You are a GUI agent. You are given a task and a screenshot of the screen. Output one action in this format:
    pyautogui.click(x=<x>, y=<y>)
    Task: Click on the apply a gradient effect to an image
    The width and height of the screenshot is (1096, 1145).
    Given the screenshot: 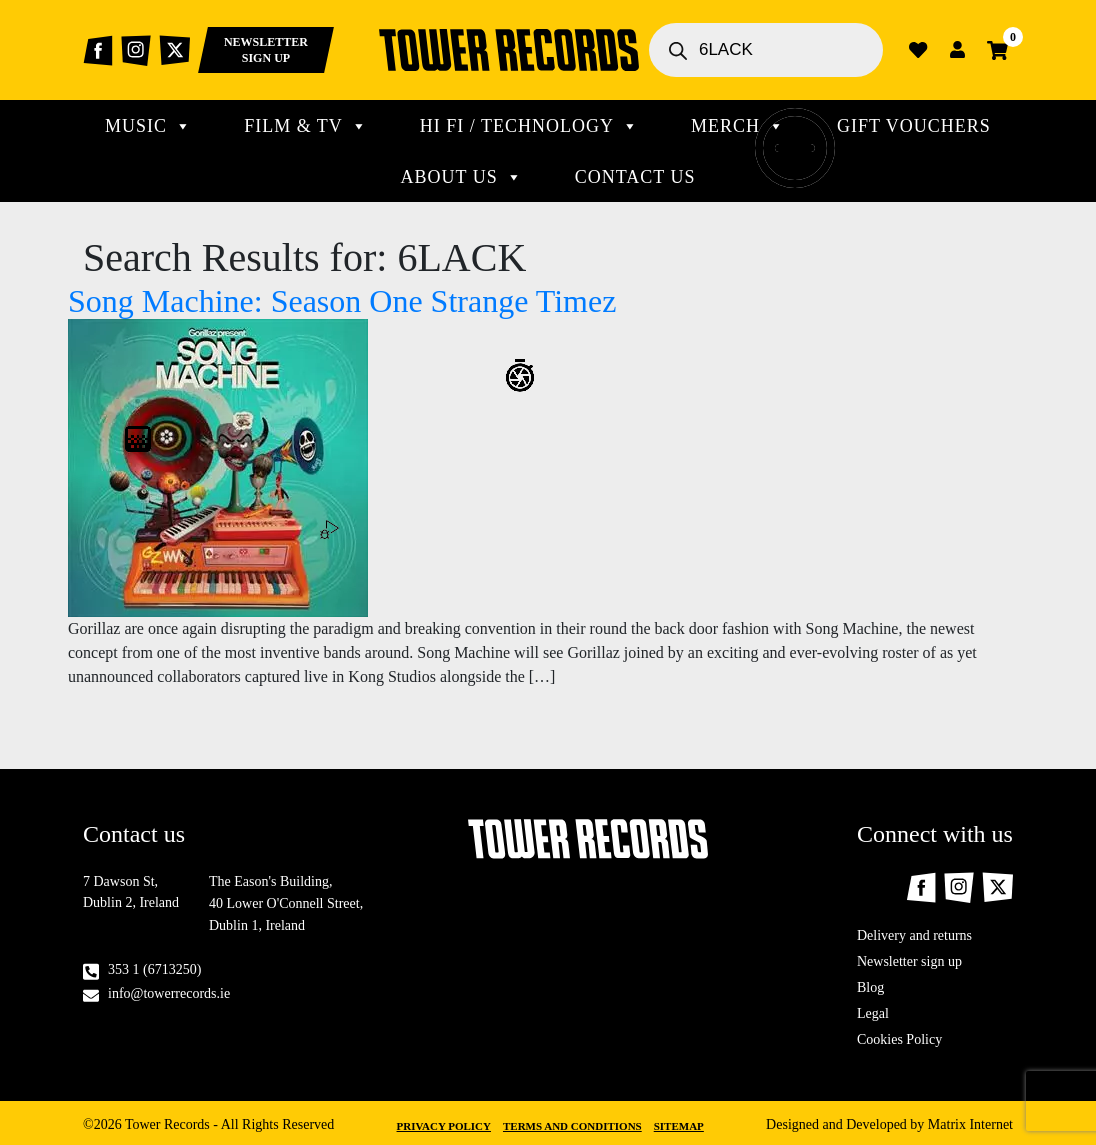 What is the action you would take?
    pyautogui.click(x=138, y=439)
    